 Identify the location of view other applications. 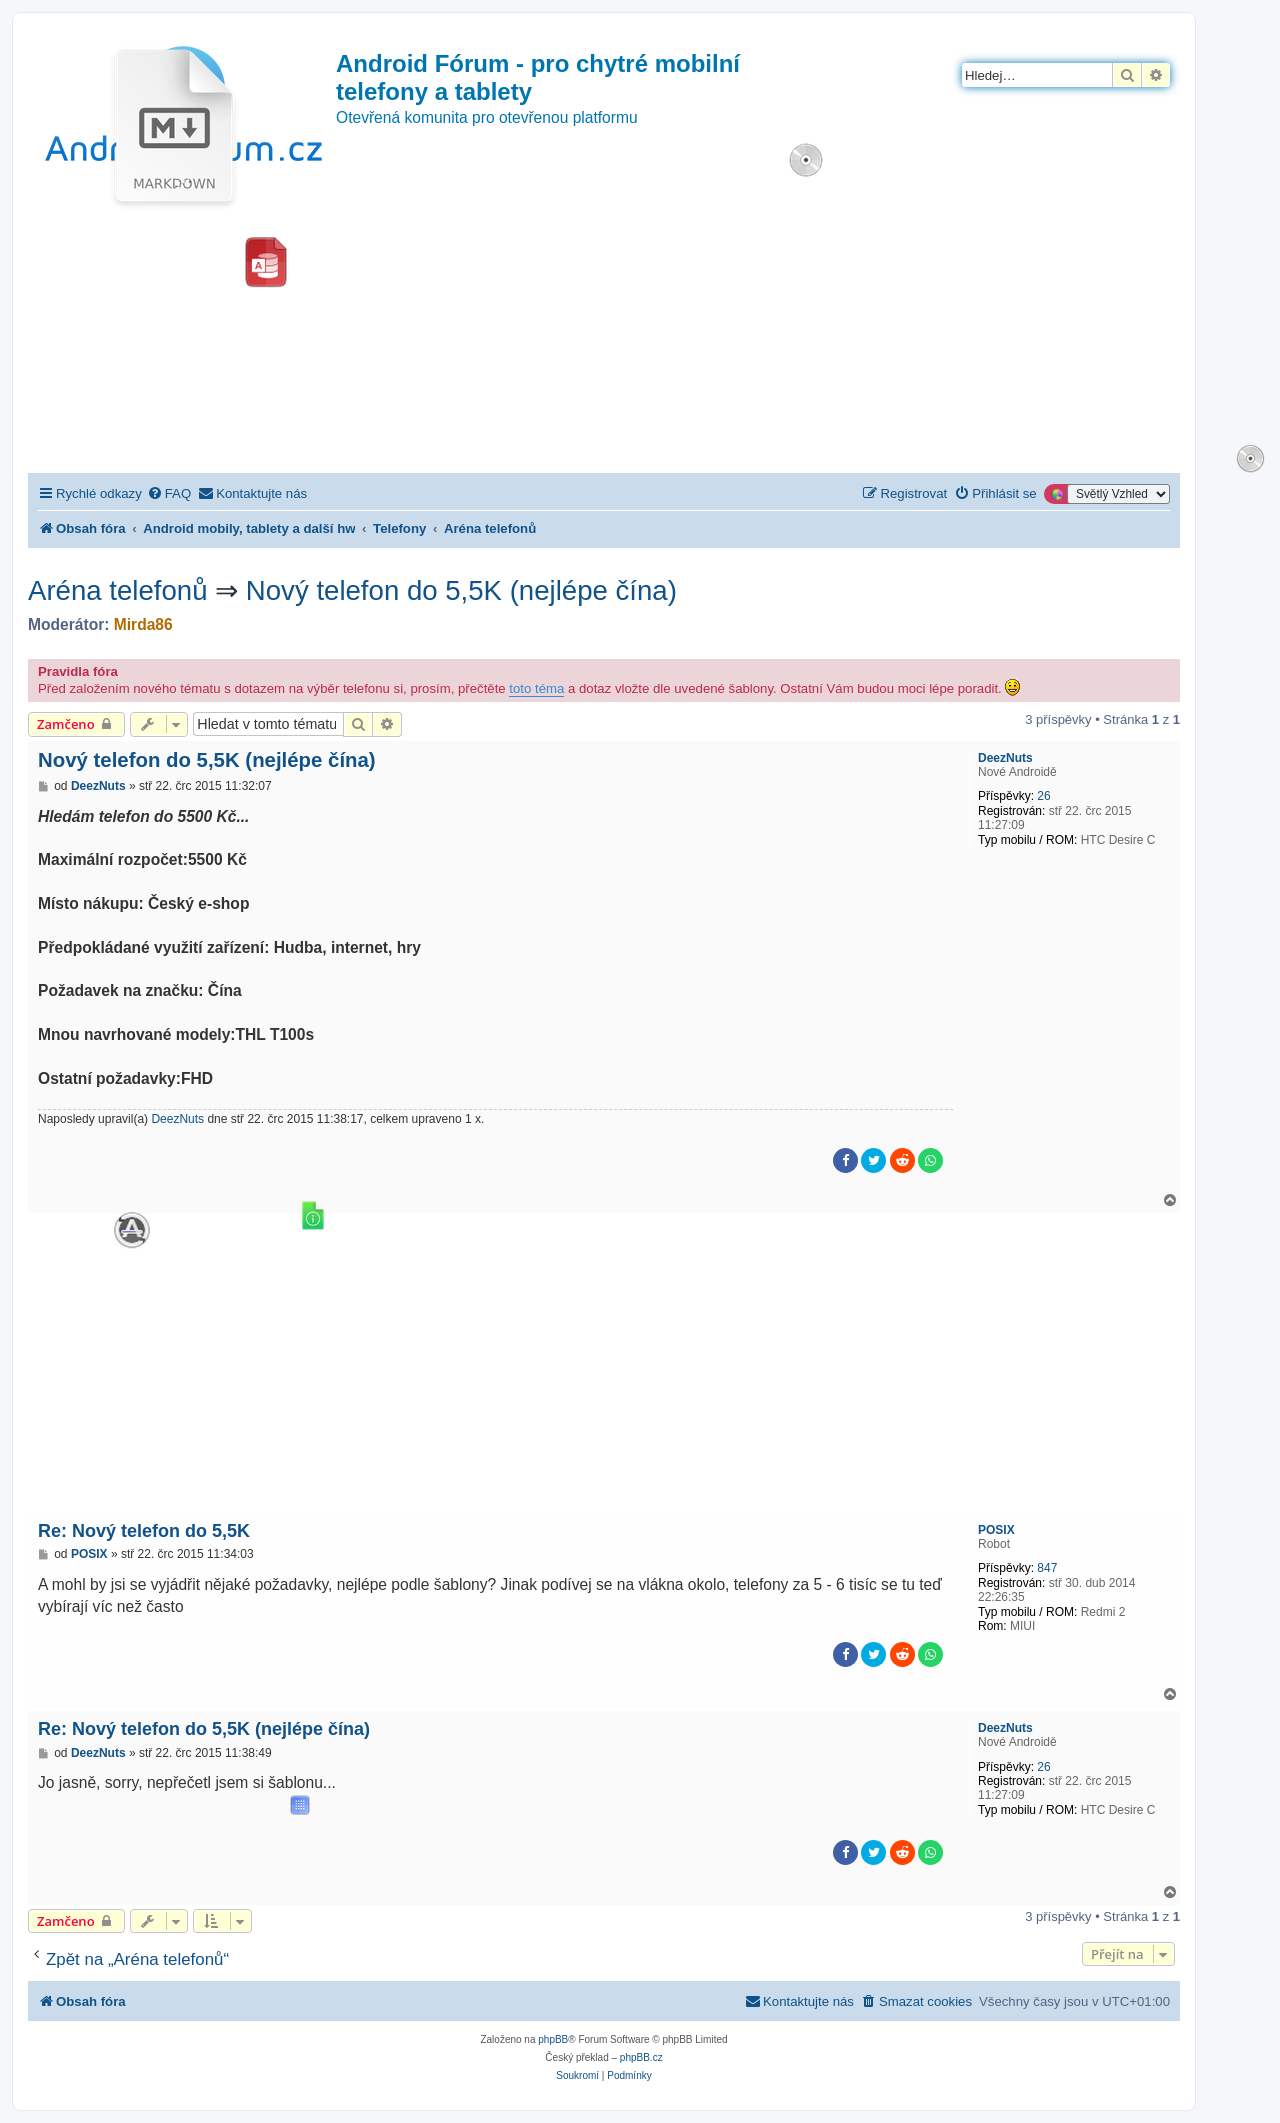
(300, 1805).